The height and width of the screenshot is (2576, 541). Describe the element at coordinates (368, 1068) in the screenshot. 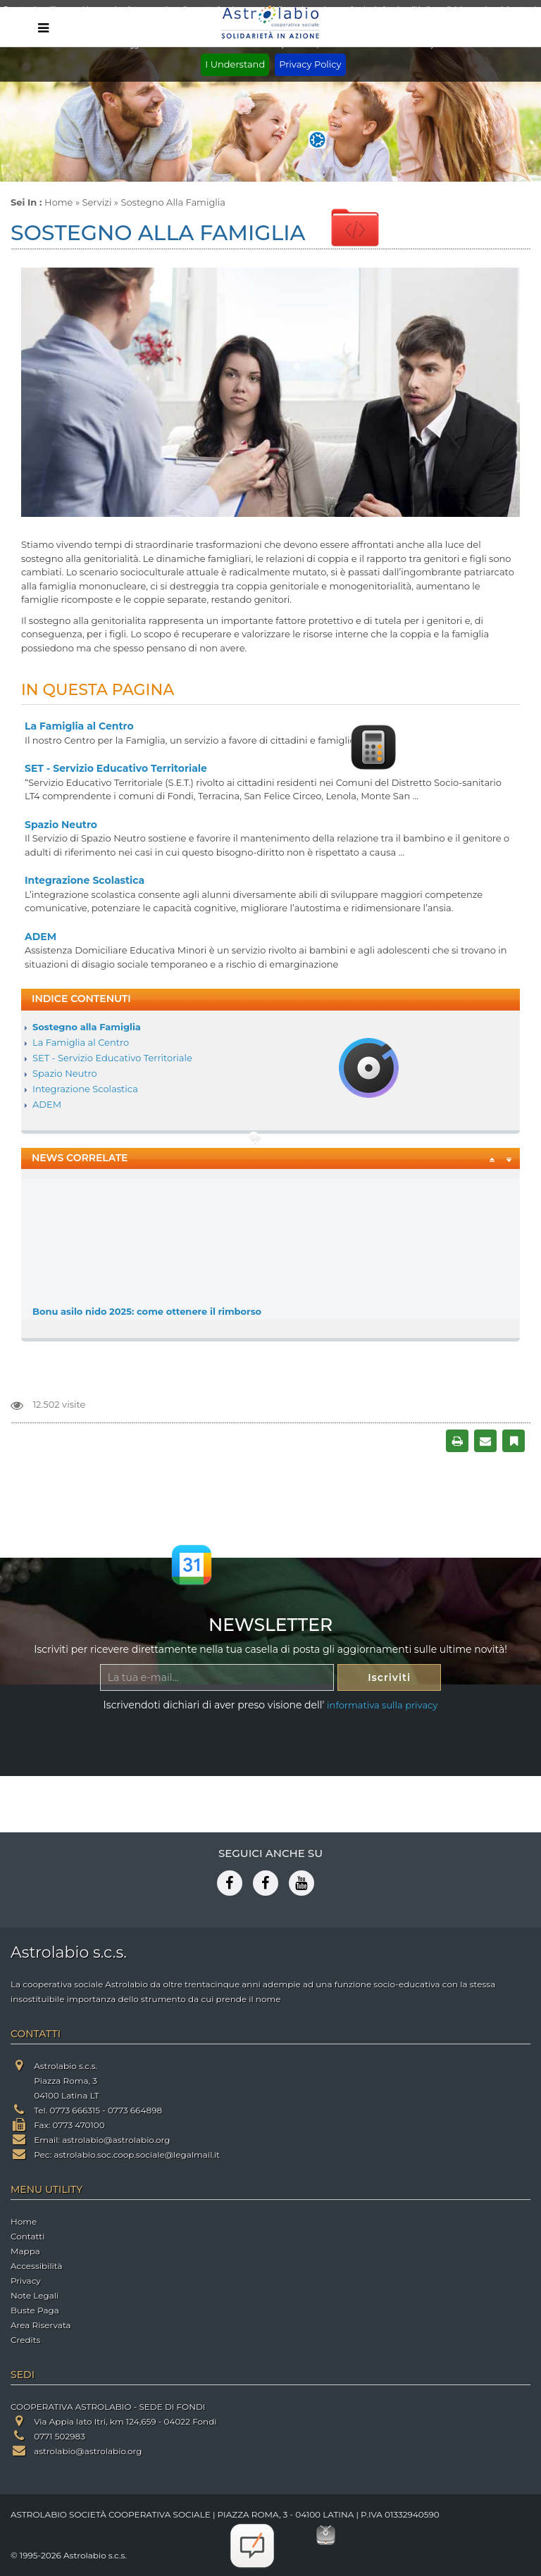

I see `open groove music app` at that location.